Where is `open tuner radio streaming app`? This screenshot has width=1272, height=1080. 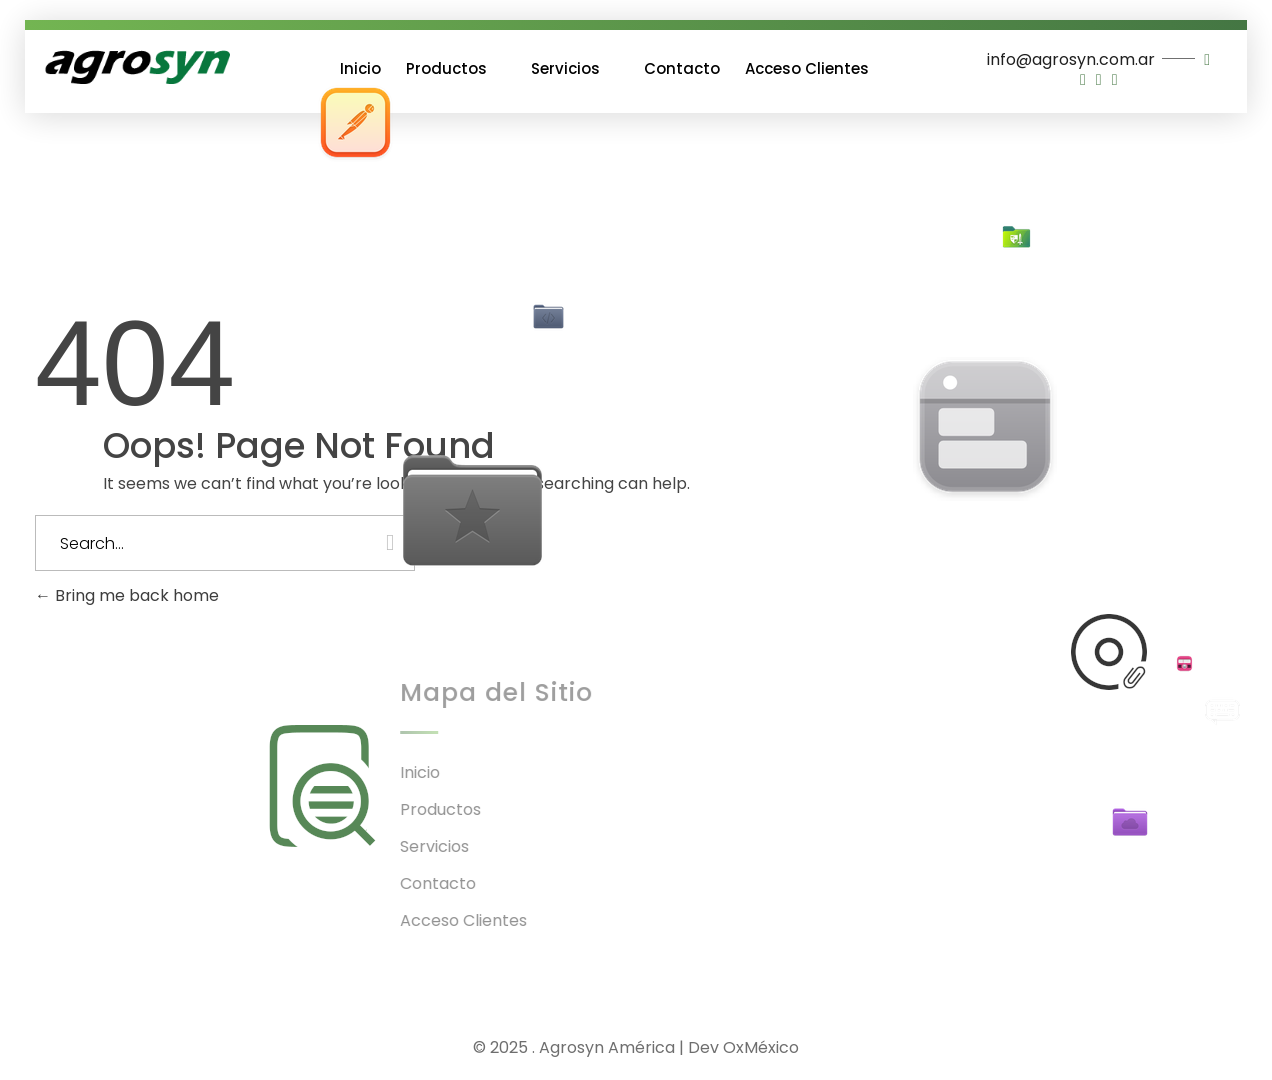 open tuner radio streaming app is located at coordinates (1184, 663).